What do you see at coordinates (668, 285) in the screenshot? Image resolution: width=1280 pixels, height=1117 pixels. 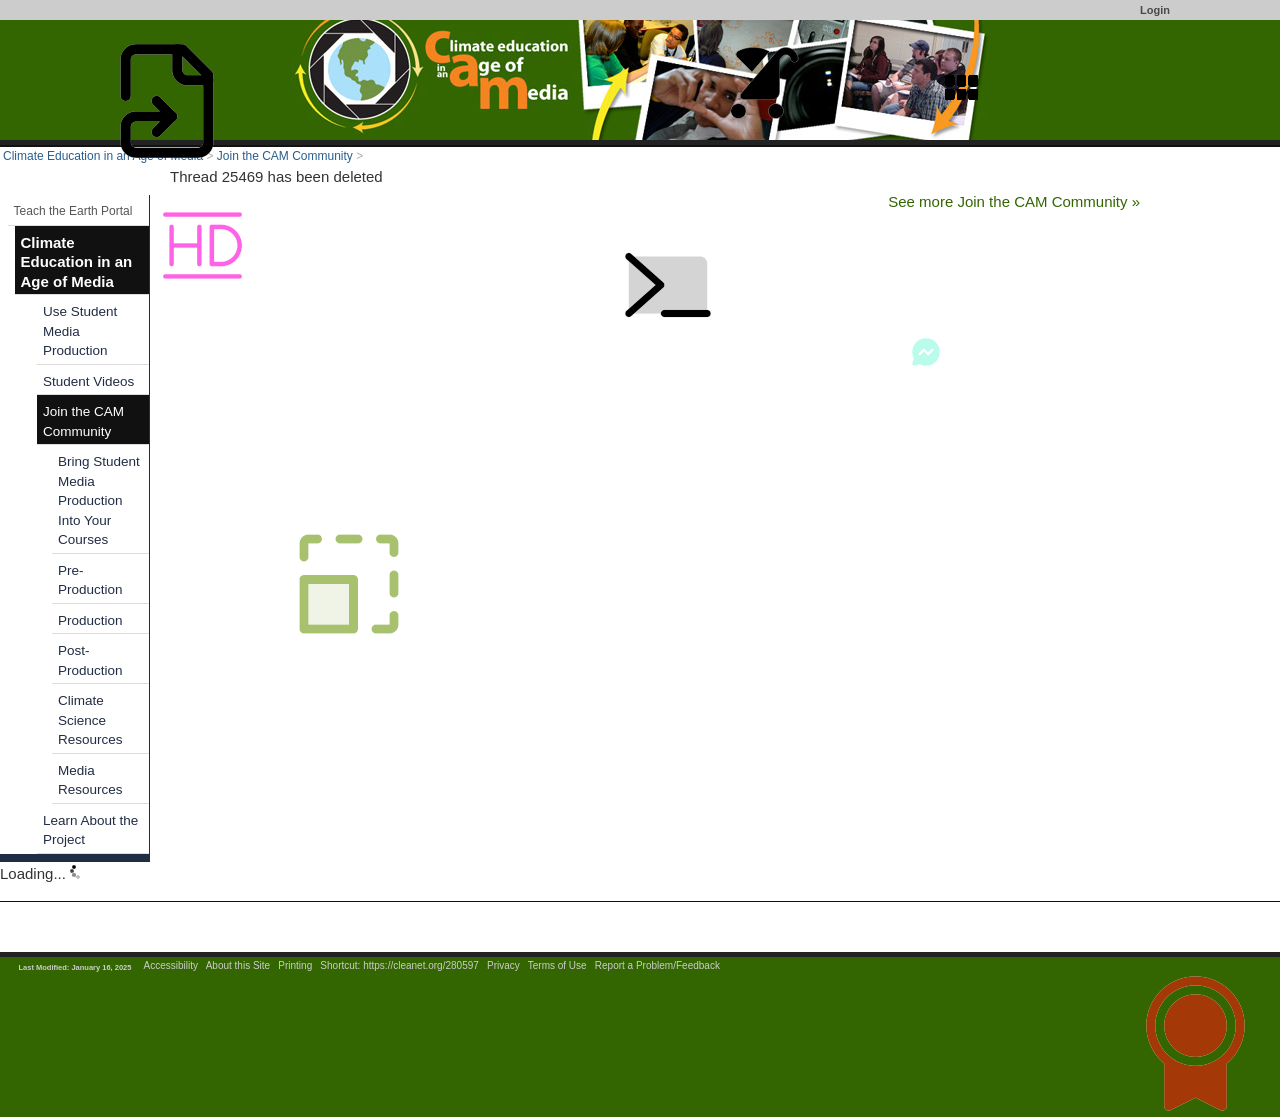 I see `open the command line terminal` at bounding box center [668, 285].